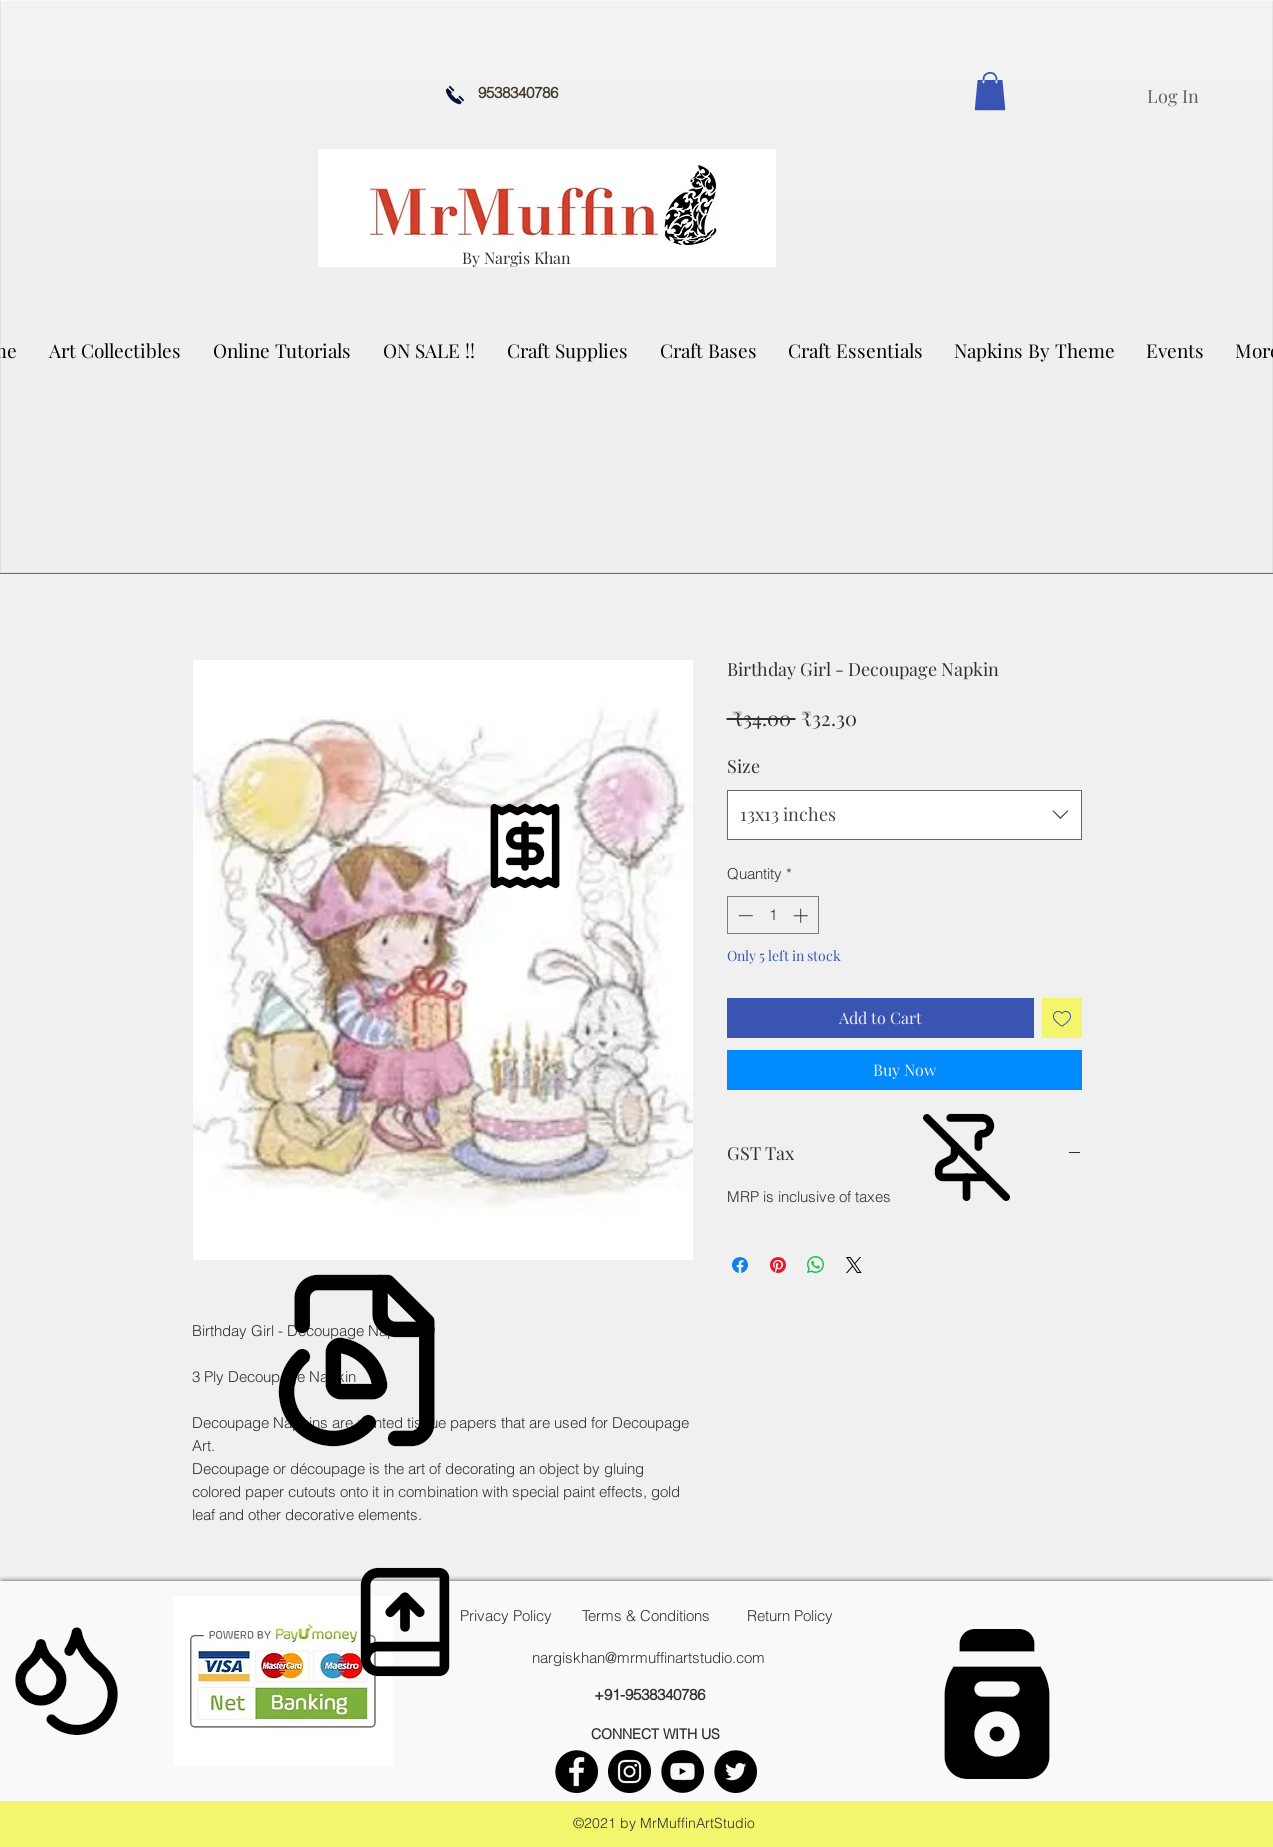 The image size is (1273, 1847). Describe the element at coordinates (405, 1622) in the screenshot. I see `upload a book or document` at that location.